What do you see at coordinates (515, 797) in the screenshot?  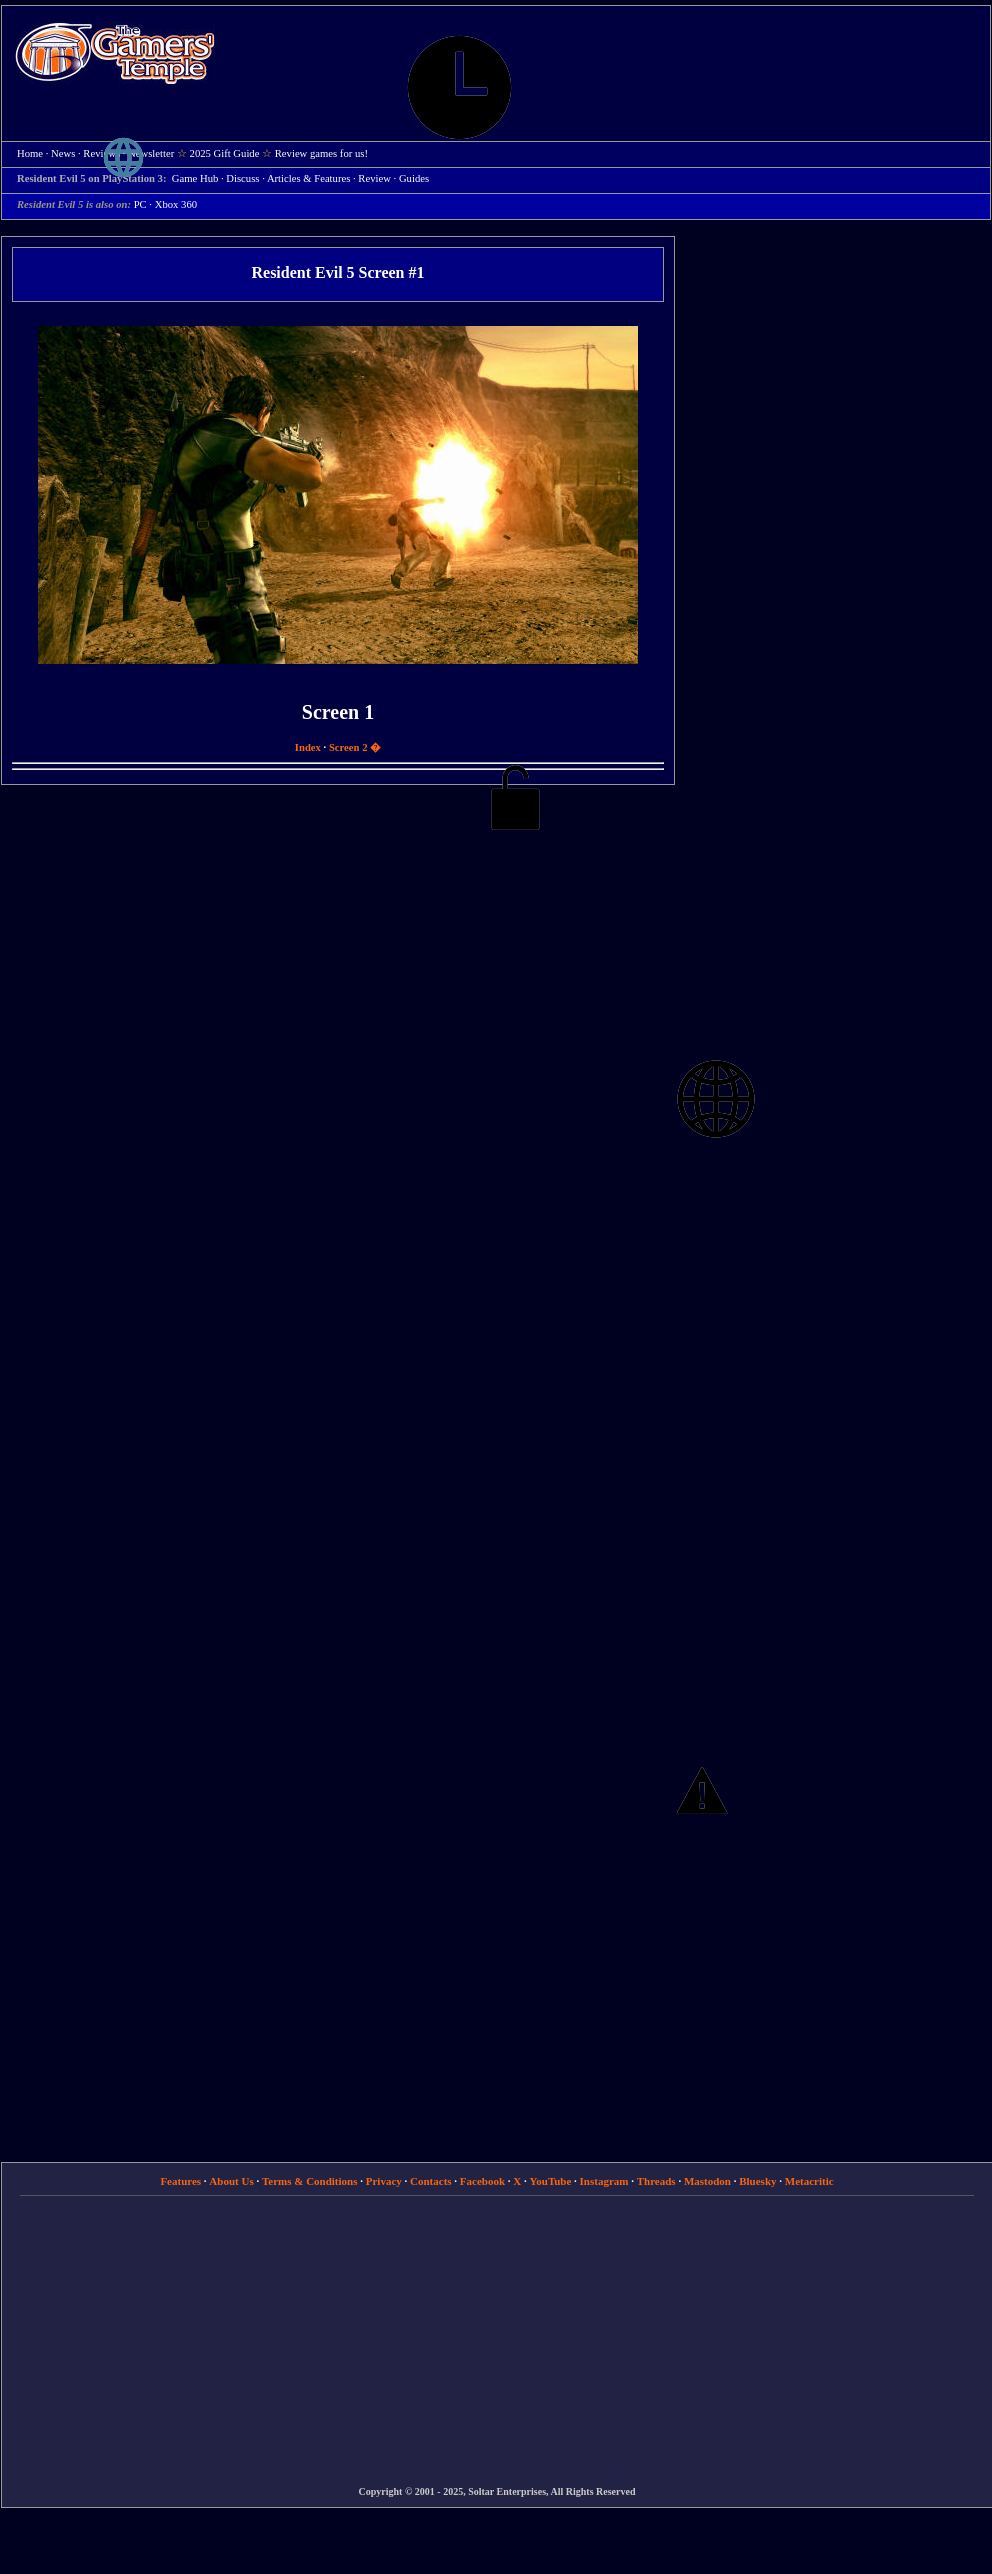 I see `unlocked or unsecured state` at bounding box center [515, 797].